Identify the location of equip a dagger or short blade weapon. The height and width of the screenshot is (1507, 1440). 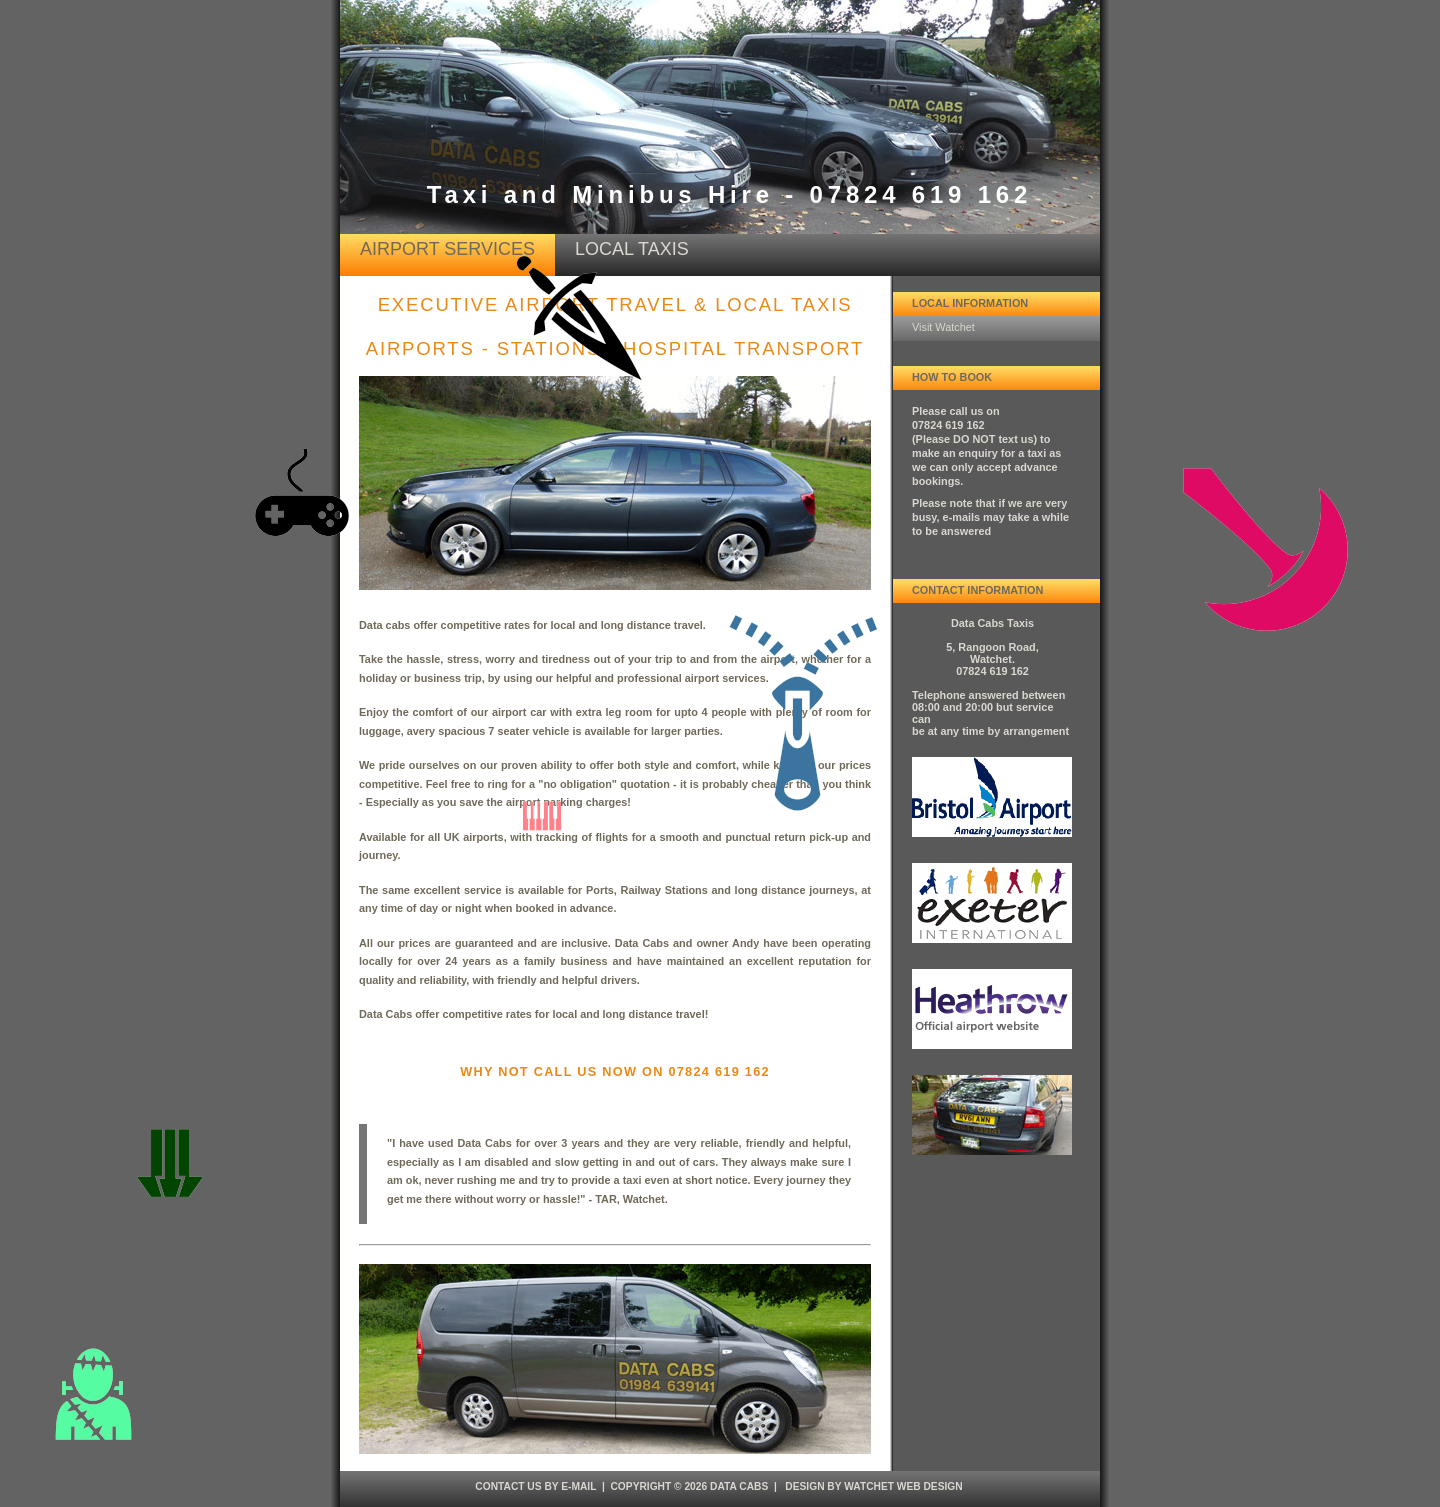
(579, 318).